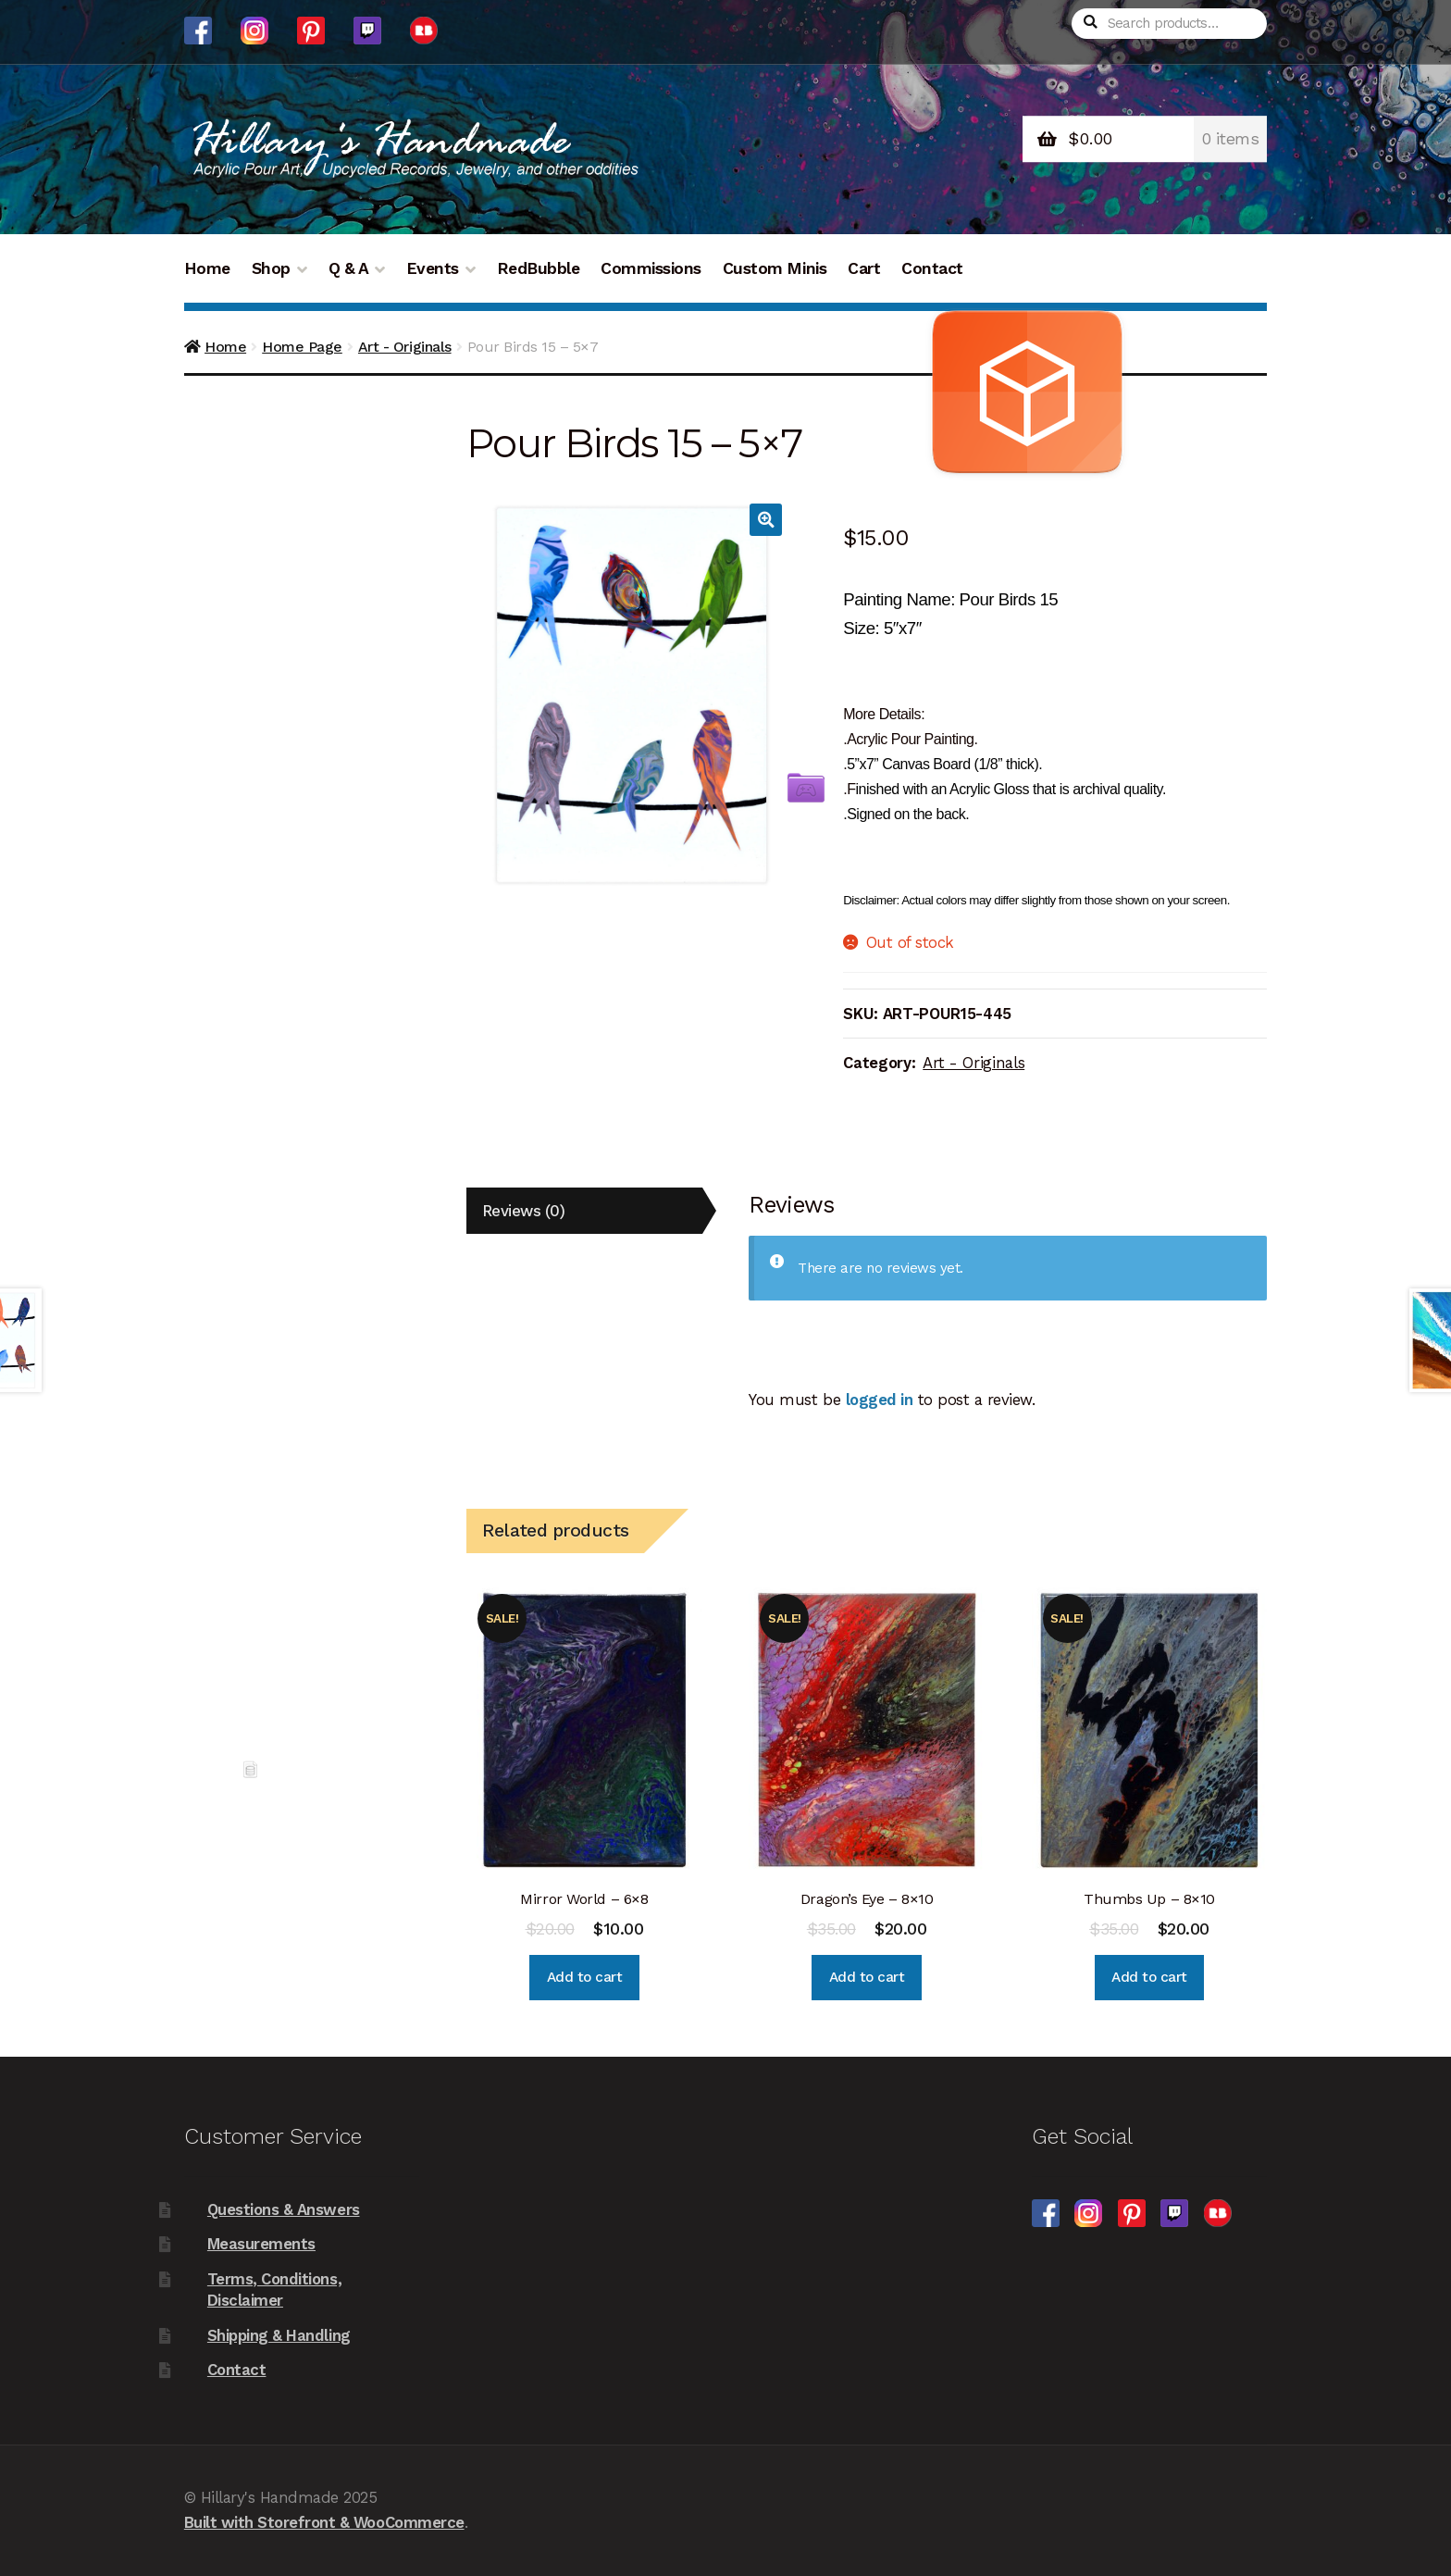  What do you see at coordinates (250, 1769) in the screenshot?
I see `indicates a SQL database file` at bounding box center [250, 1769].